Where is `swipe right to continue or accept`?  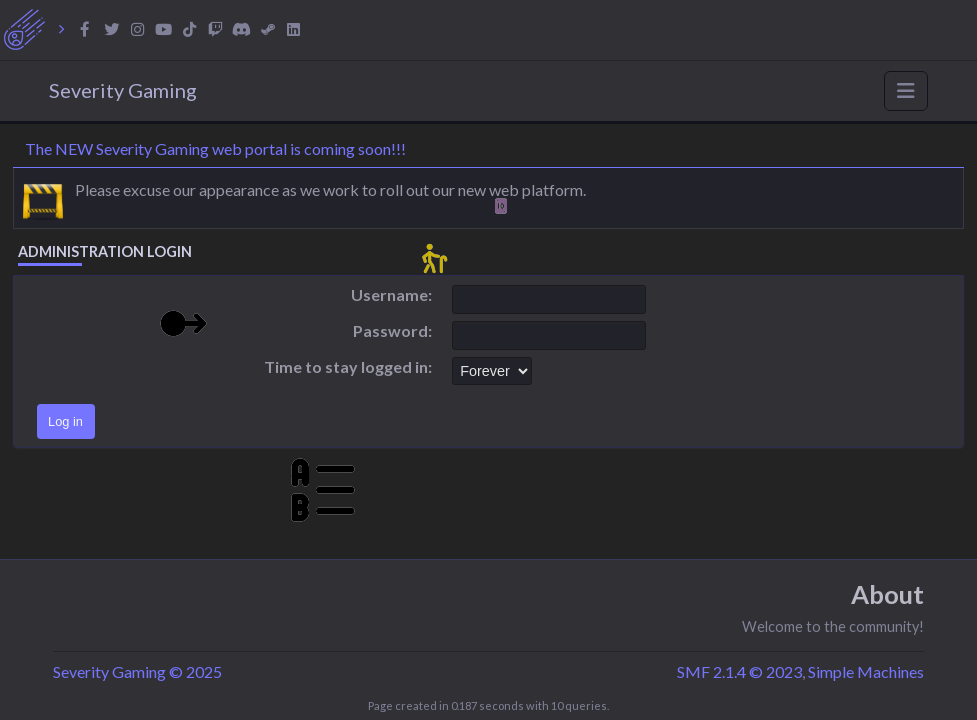 swipe right to continue or accept is located at coordinates (183, 323).